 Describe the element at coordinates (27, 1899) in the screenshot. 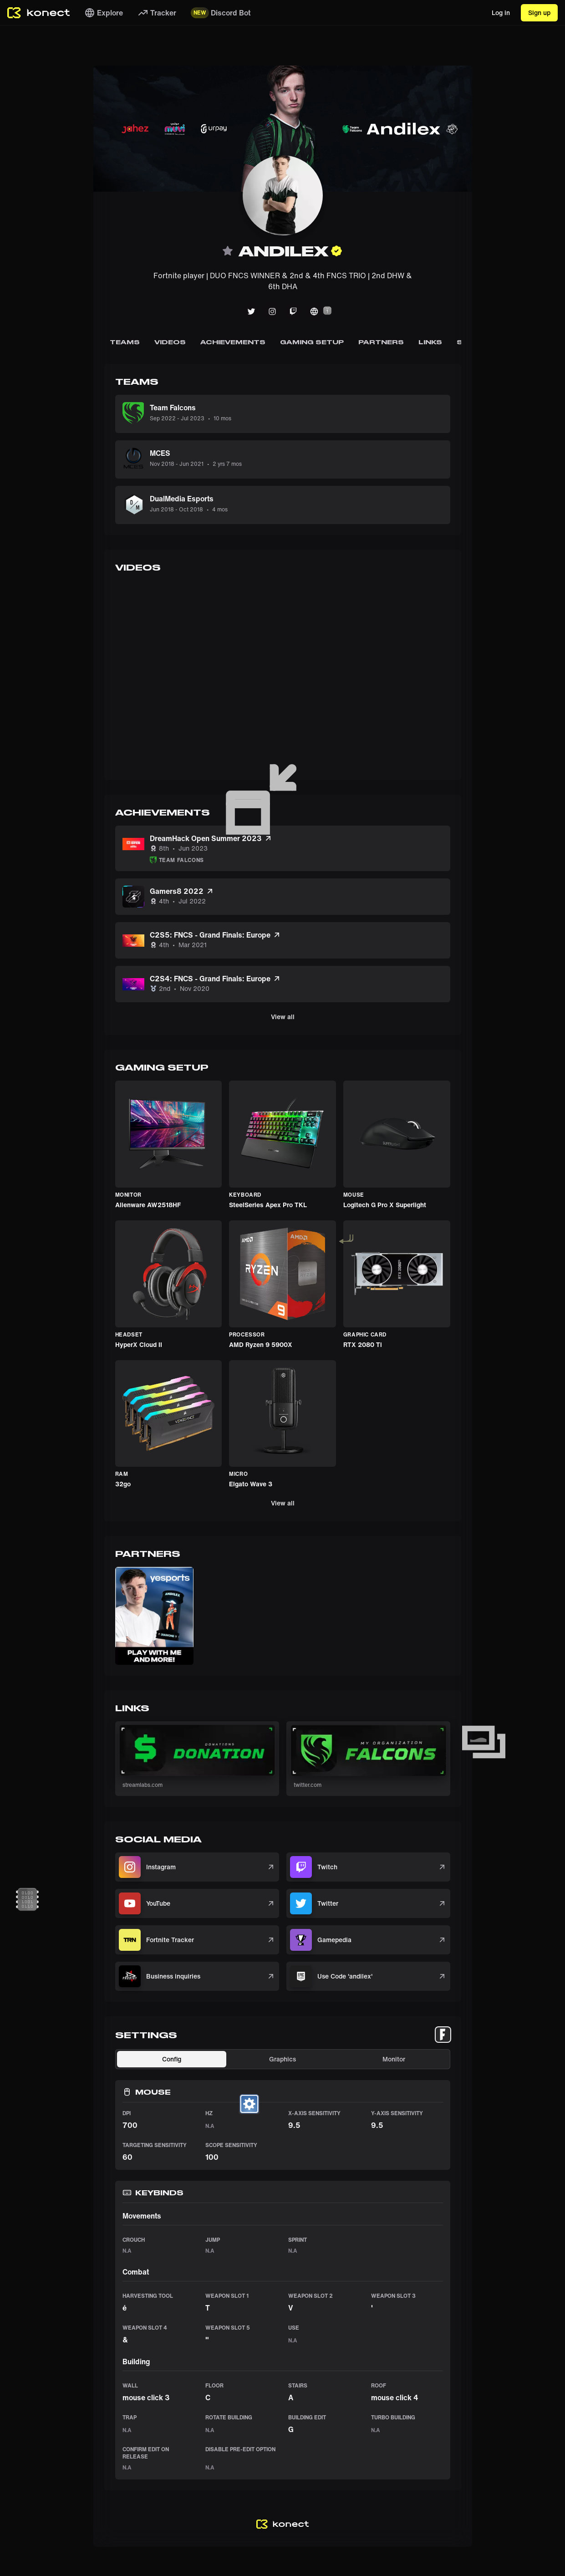

I see `firmware file or binary data` at that location.